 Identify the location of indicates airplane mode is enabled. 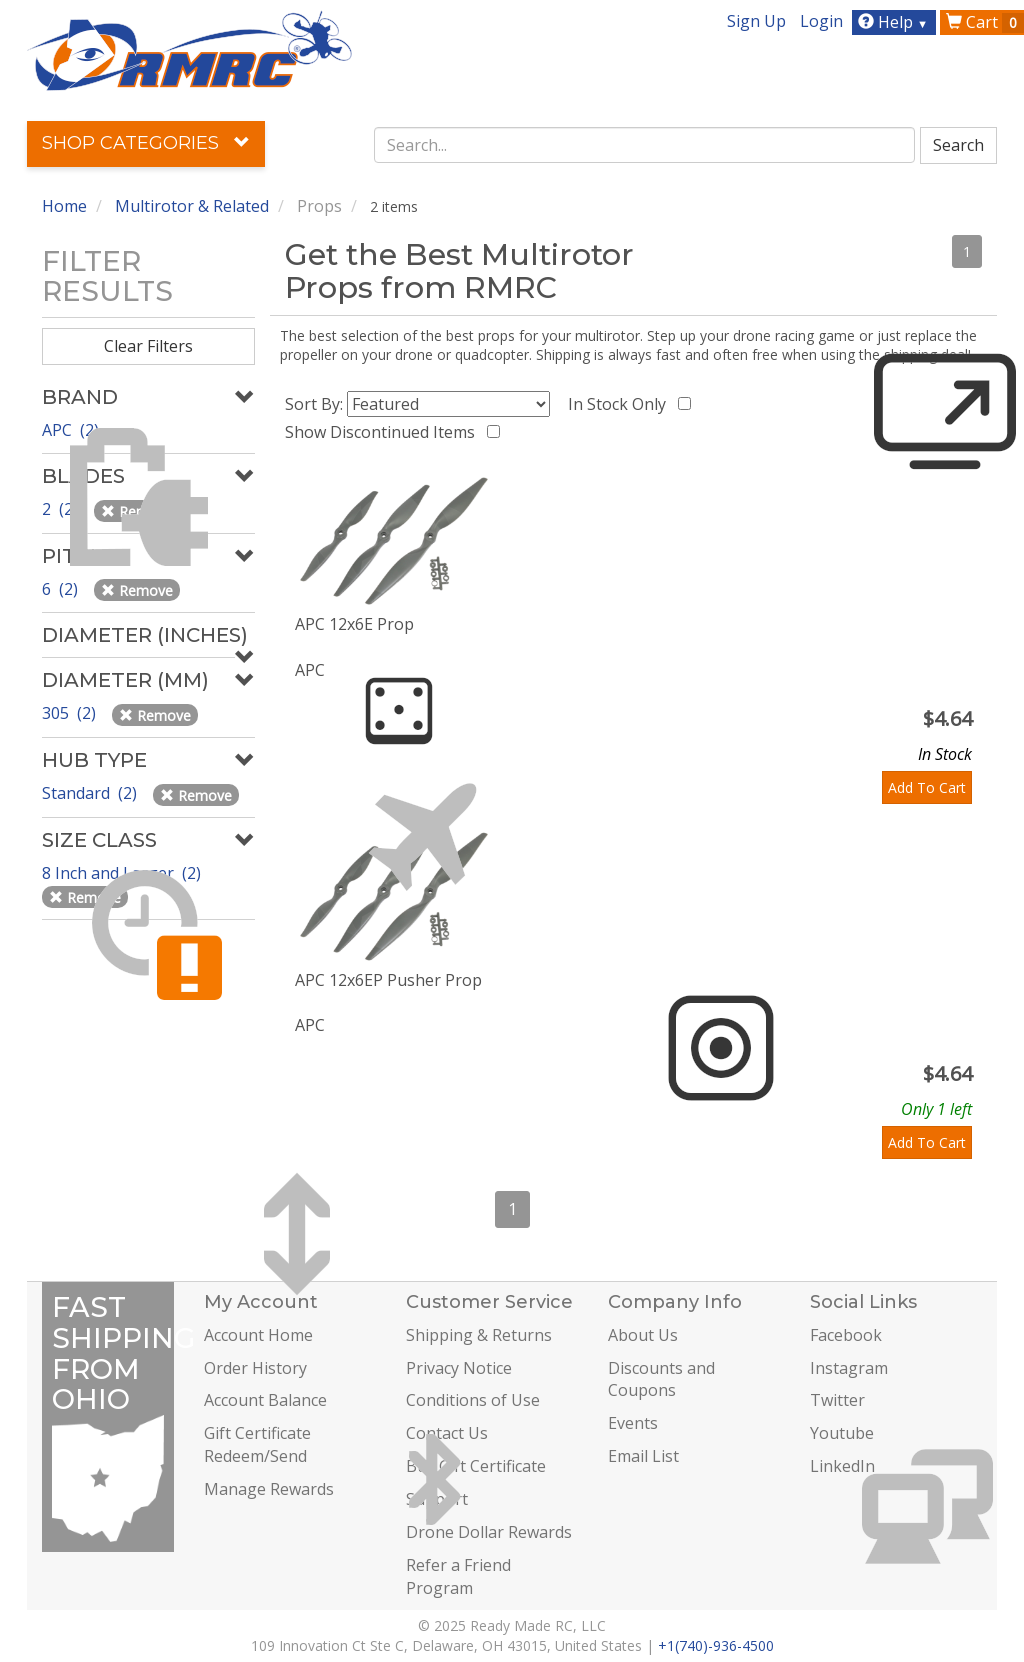
(422, 837).